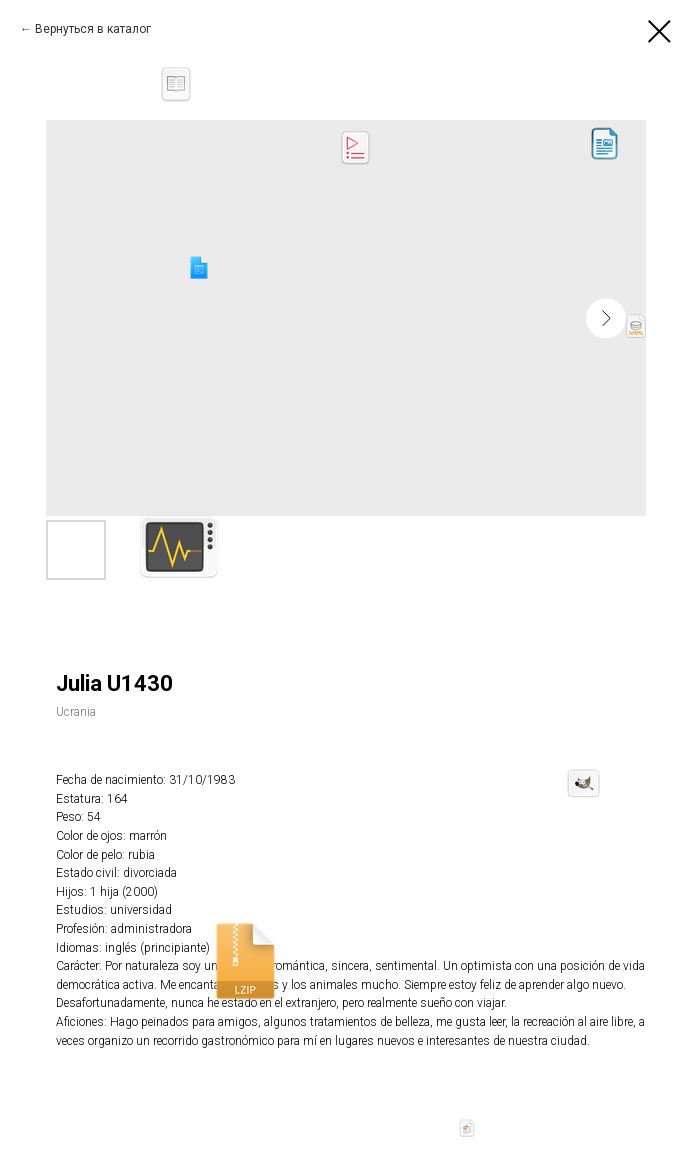 The image size is (691, 1170). I want to click on an mp3 playlist file, so click(355, 147).